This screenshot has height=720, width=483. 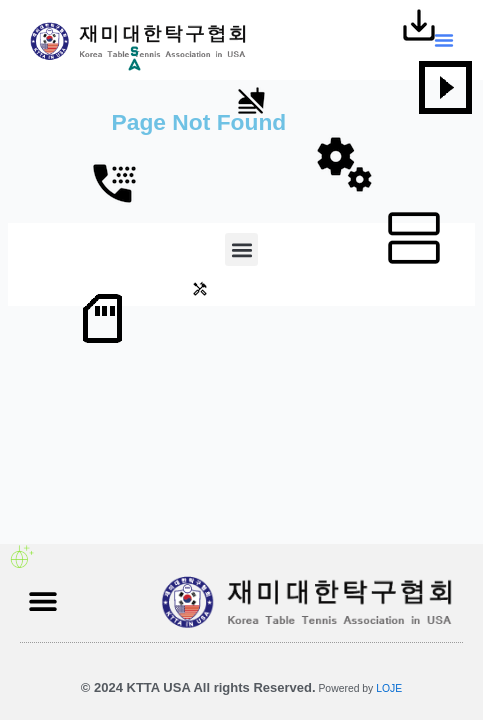 What do you see at coordinates (414, 238) in the screenshot?
I see `switch to row view layout` at bounding box center [414, 238].